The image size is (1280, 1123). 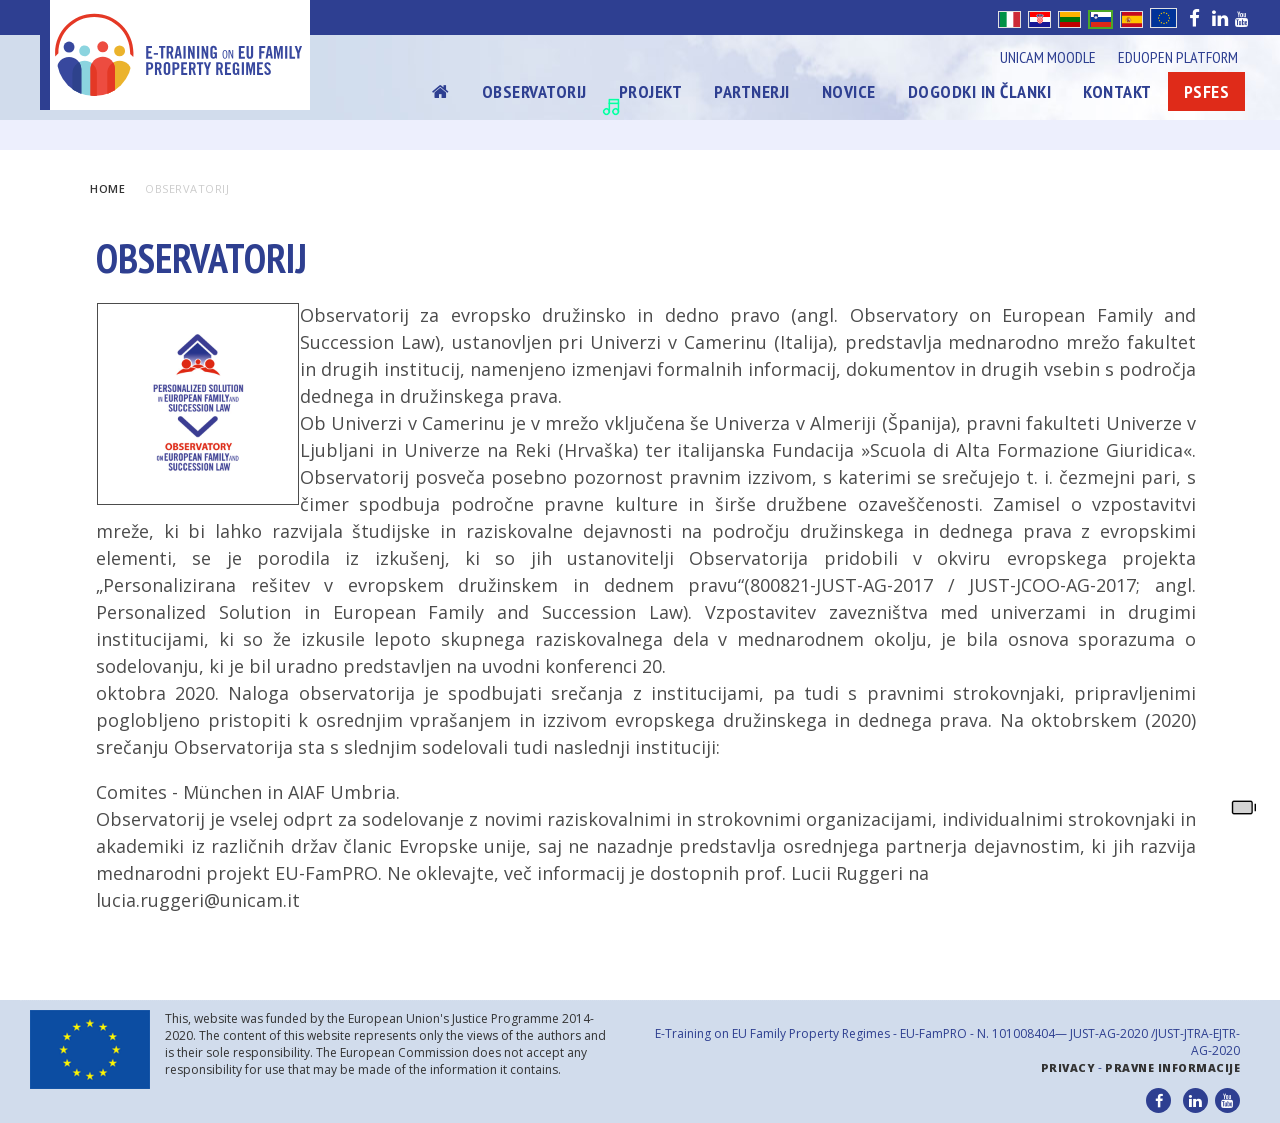 What do you see at coordinates (612, 107) in the screenshot?
I see `access music library or player` at bounding box center [612, 107].